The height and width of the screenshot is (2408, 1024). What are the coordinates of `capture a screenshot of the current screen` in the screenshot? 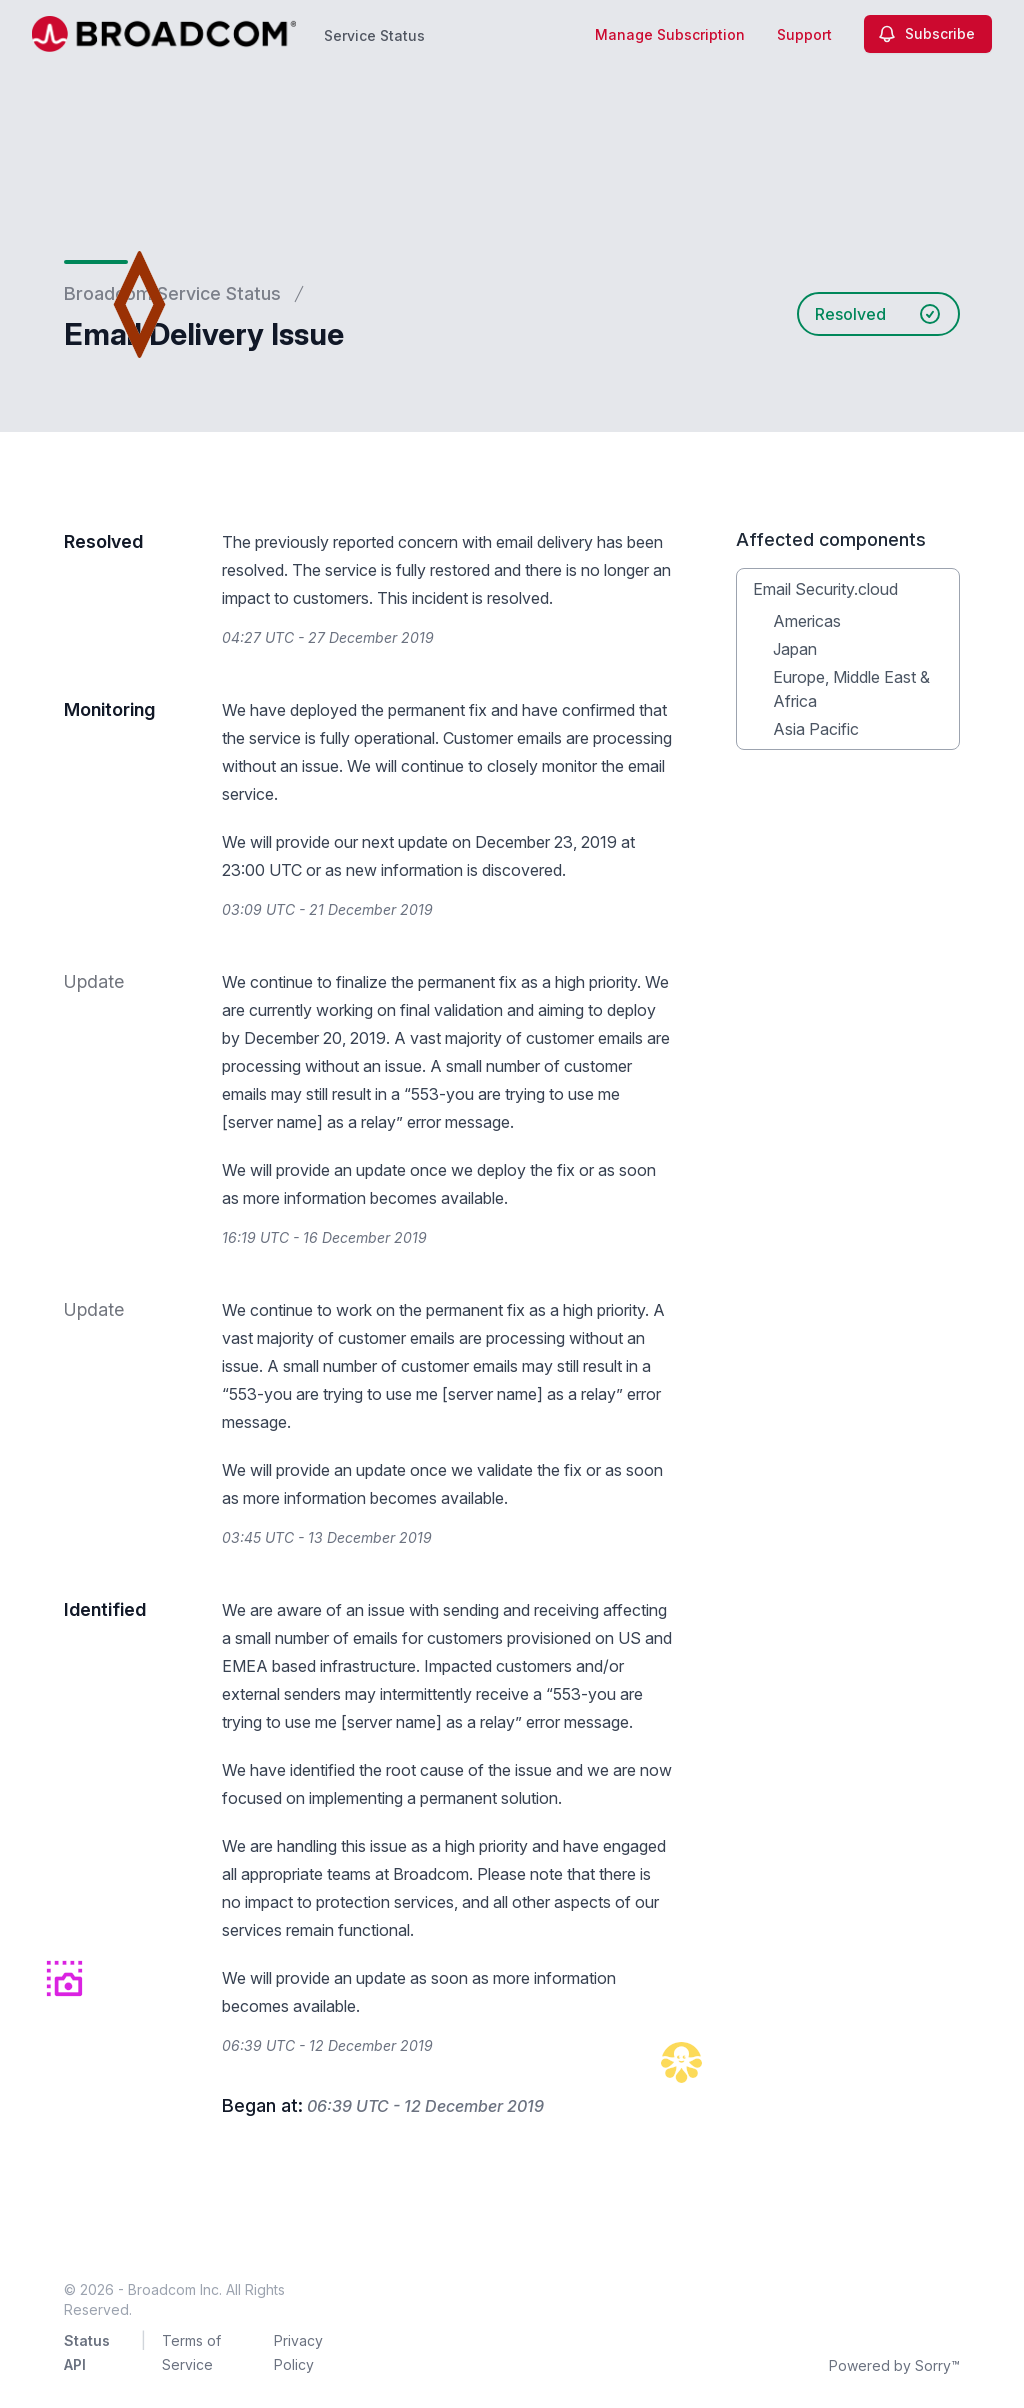 It's located at (64, 1978).